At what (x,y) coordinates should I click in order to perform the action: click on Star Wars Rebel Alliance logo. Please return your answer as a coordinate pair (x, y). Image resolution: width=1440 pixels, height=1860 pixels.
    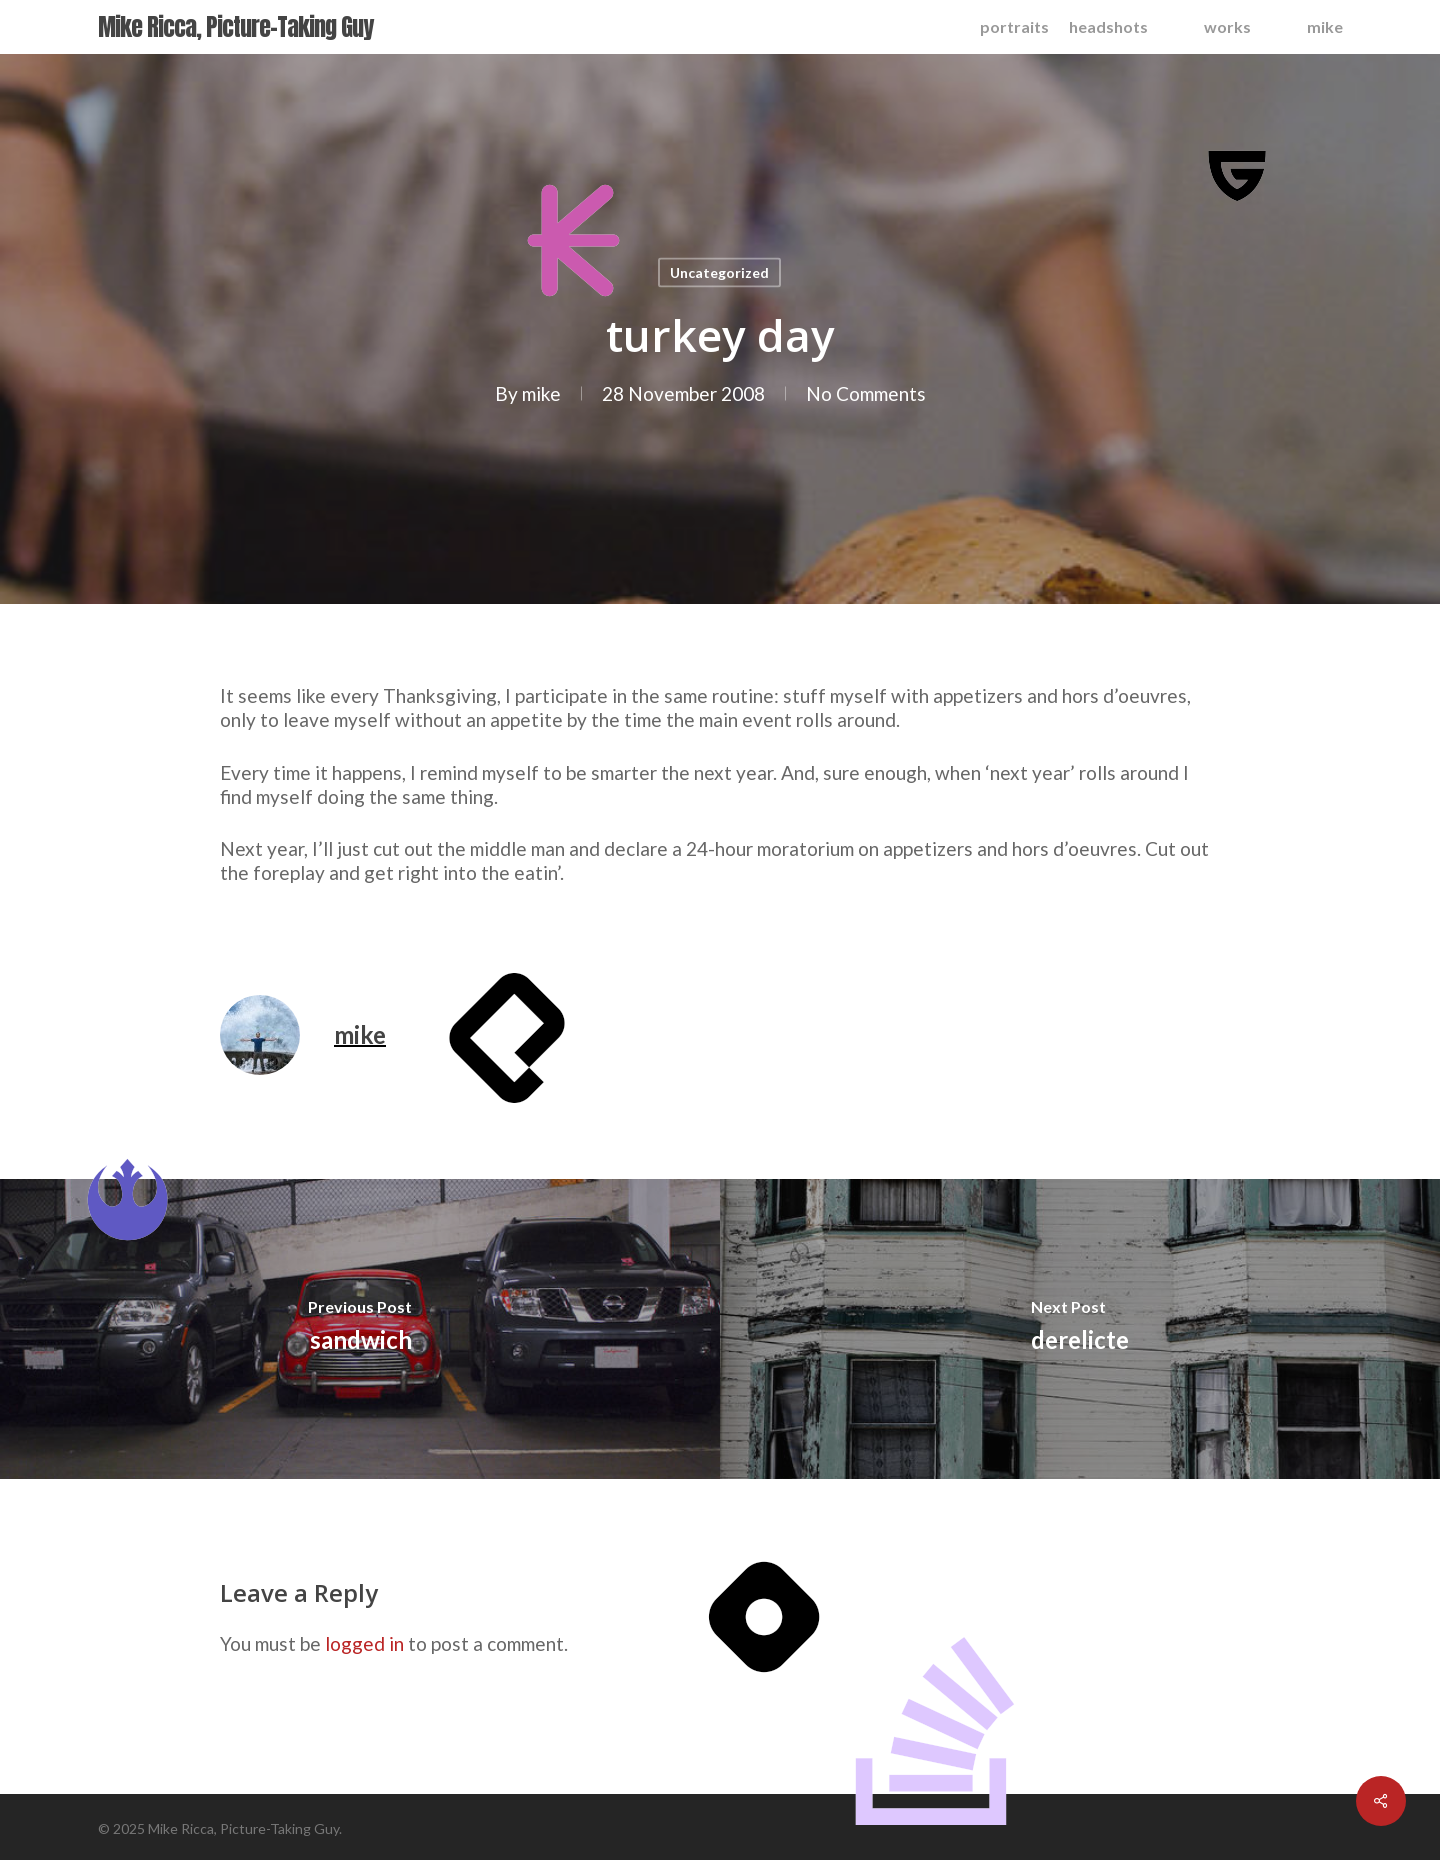
    Looking at the image, I should click on (127, 1199).